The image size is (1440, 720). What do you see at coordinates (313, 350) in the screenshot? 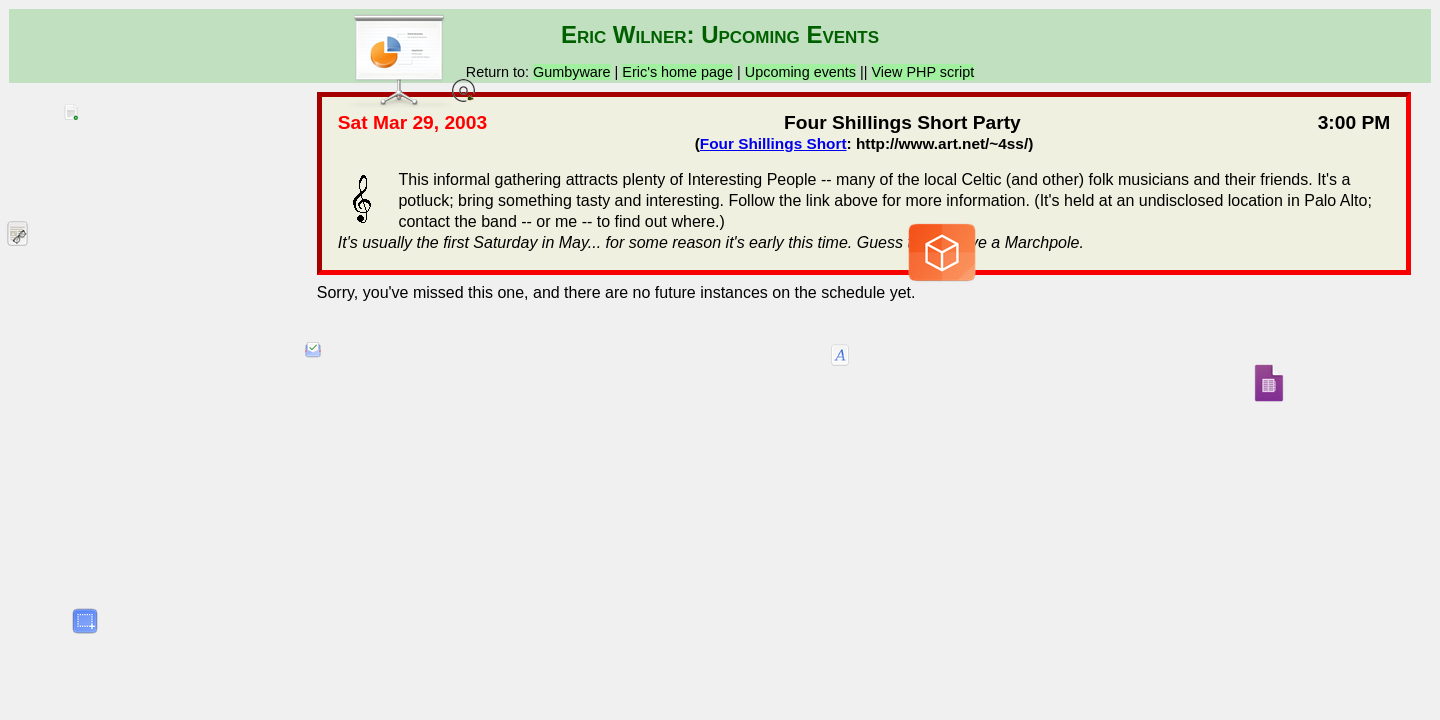
I see `mark email as not junk or spam` at bounding box center [313, 350].